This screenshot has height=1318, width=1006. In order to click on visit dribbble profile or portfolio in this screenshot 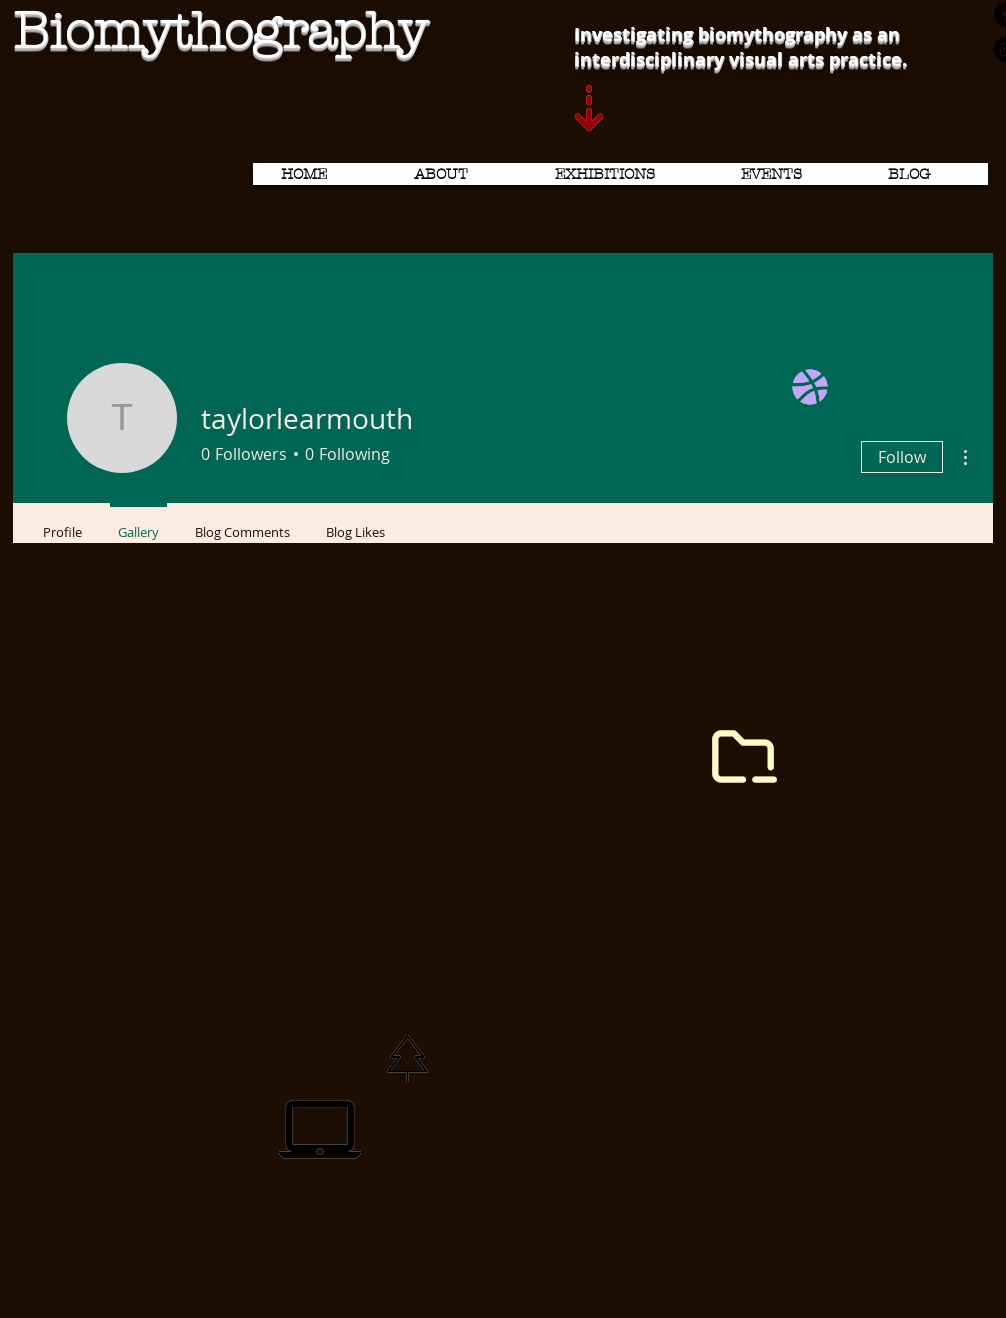, I will do `click(810, 387)`.